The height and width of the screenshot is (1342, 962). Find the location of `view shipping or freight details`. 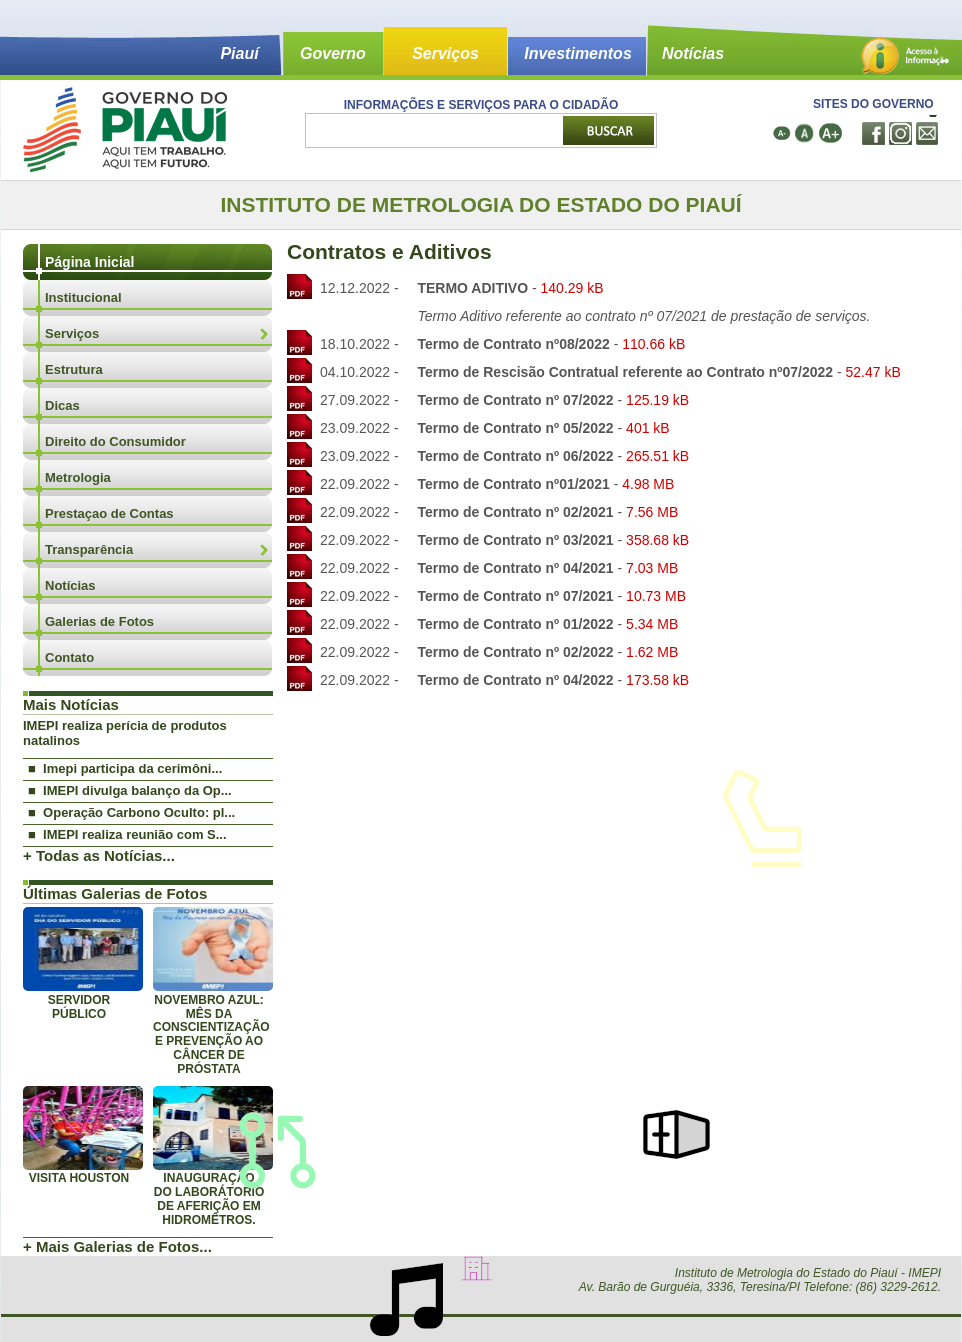

view shipping or freight details is located at coordinates (676, 1134).